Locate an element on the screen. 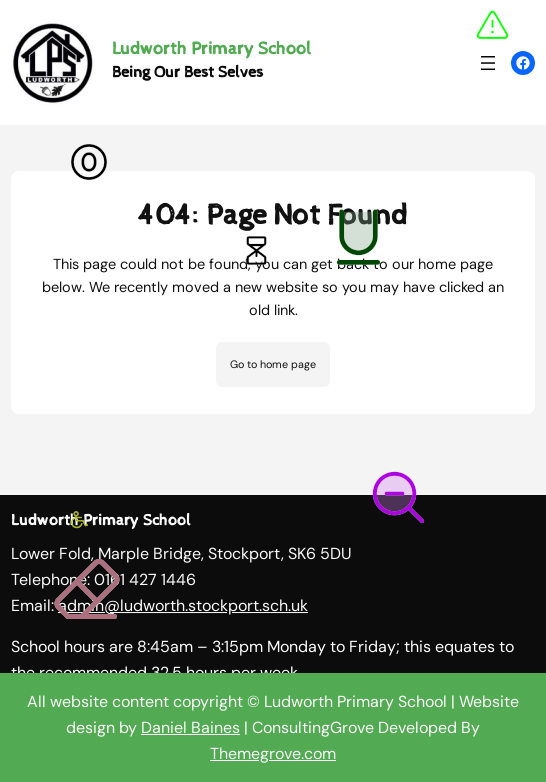 The width and height of the screenshot is (546, 782). erase or clear content is located at coordinates (87, 589).